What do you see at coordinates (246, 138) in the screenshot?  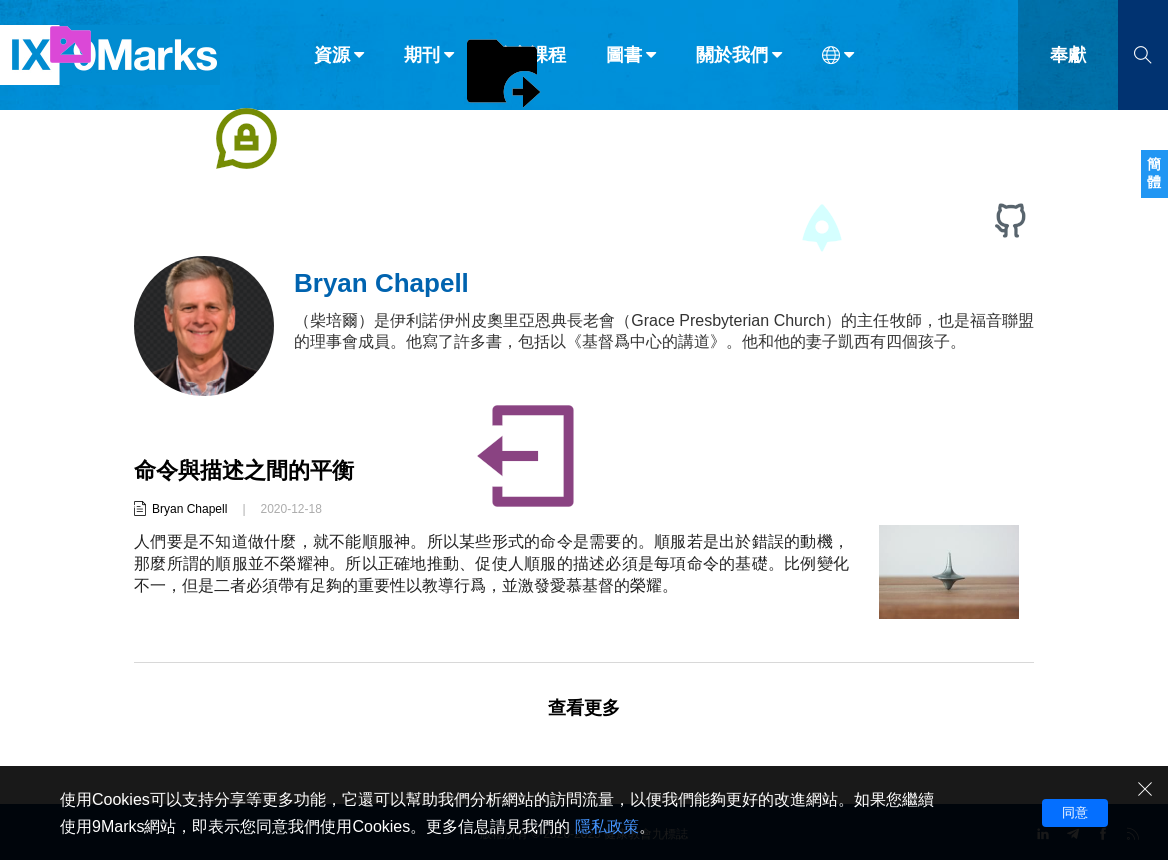 I see `start a private or encrypted conversation` at bounding box center [246, 138].